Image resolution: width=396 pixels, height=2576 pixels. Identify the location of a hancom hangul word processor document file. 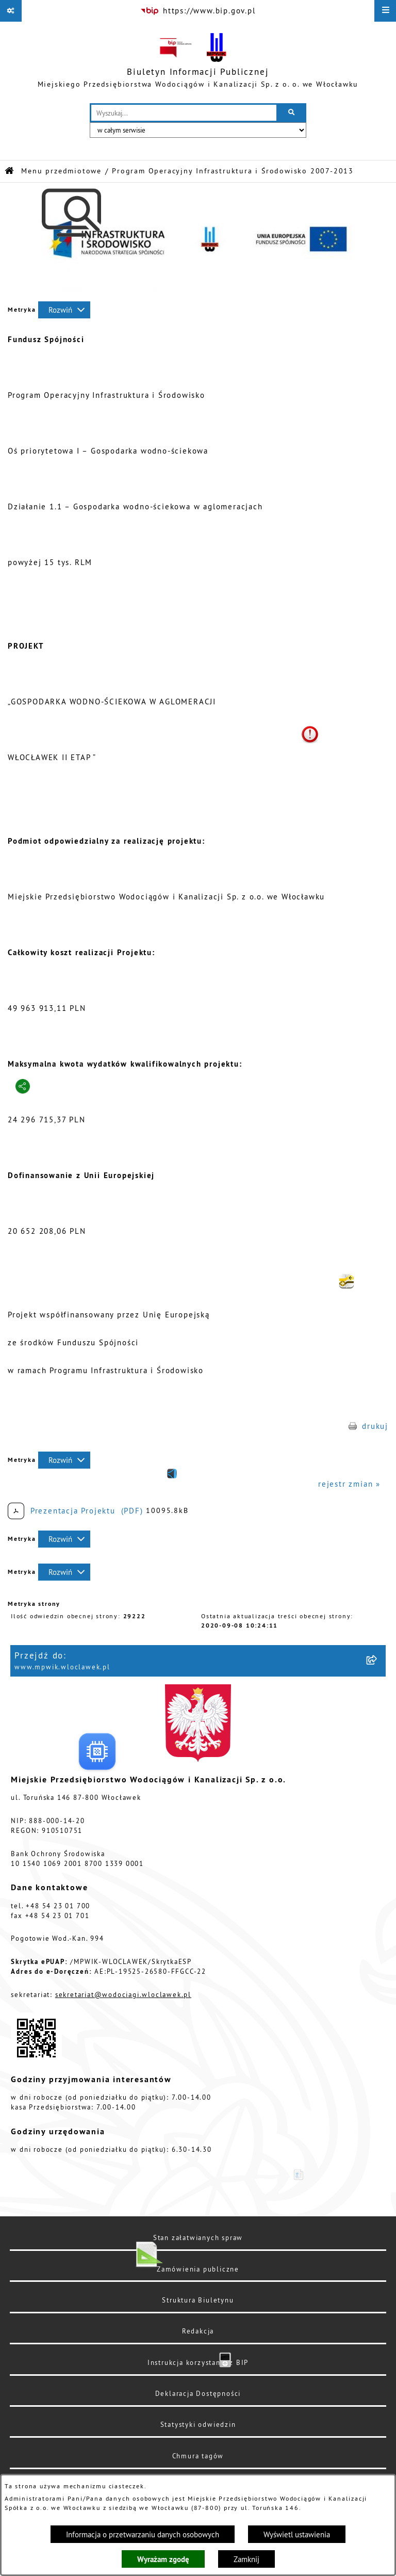
(299, 2175).